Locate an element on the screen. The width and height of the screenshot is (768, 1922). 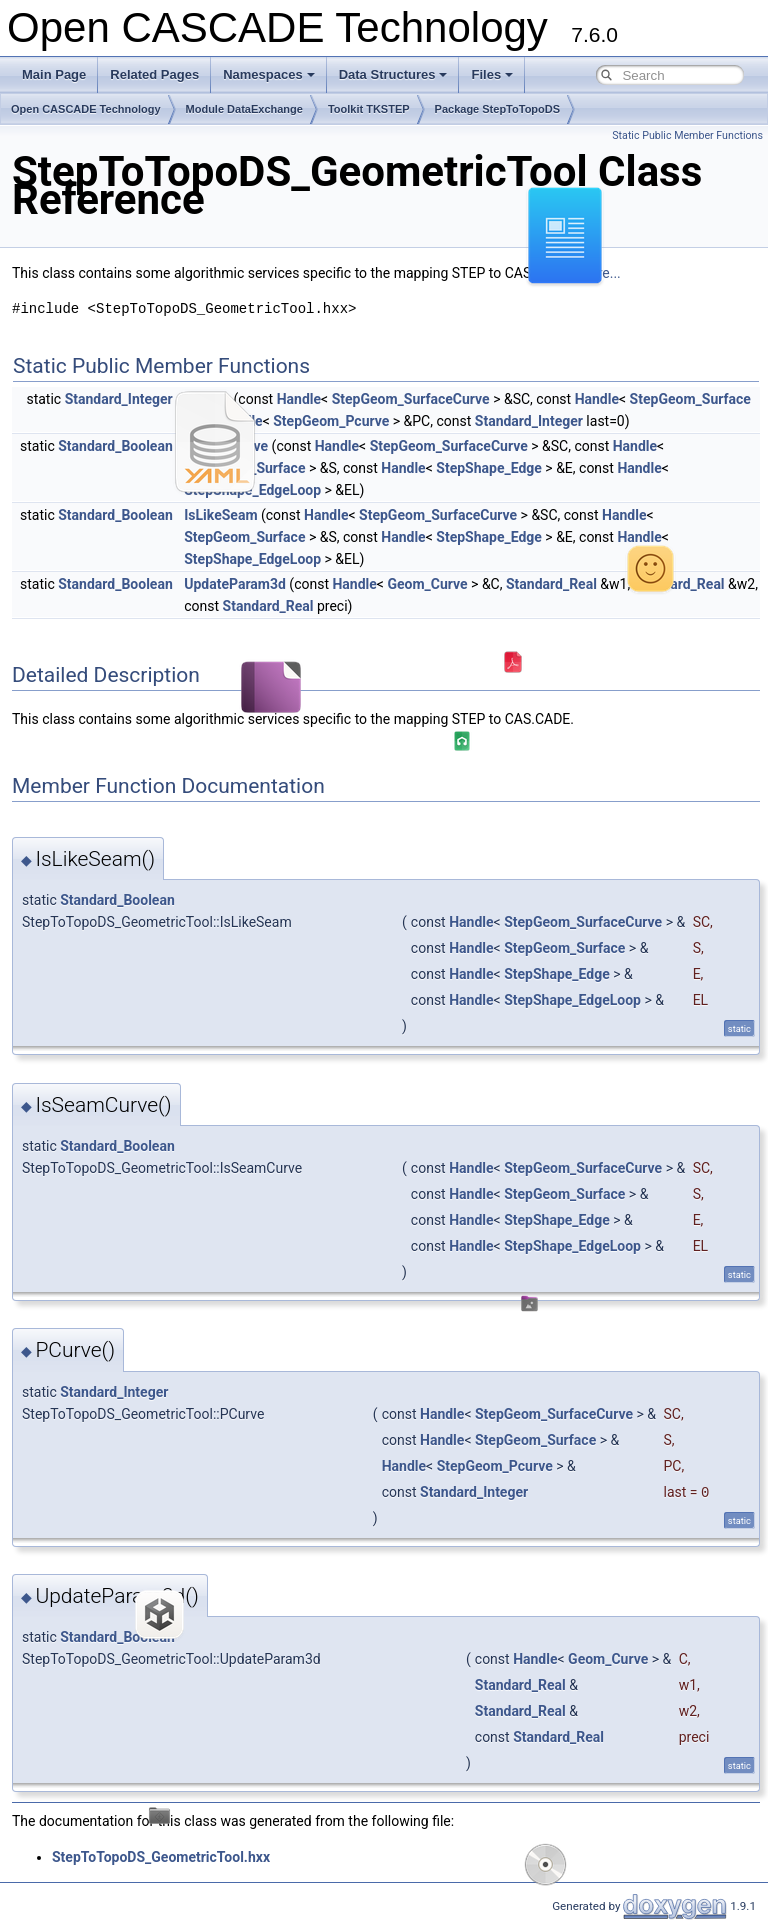
an LMMS music project file is located at coordinates (462, 741).